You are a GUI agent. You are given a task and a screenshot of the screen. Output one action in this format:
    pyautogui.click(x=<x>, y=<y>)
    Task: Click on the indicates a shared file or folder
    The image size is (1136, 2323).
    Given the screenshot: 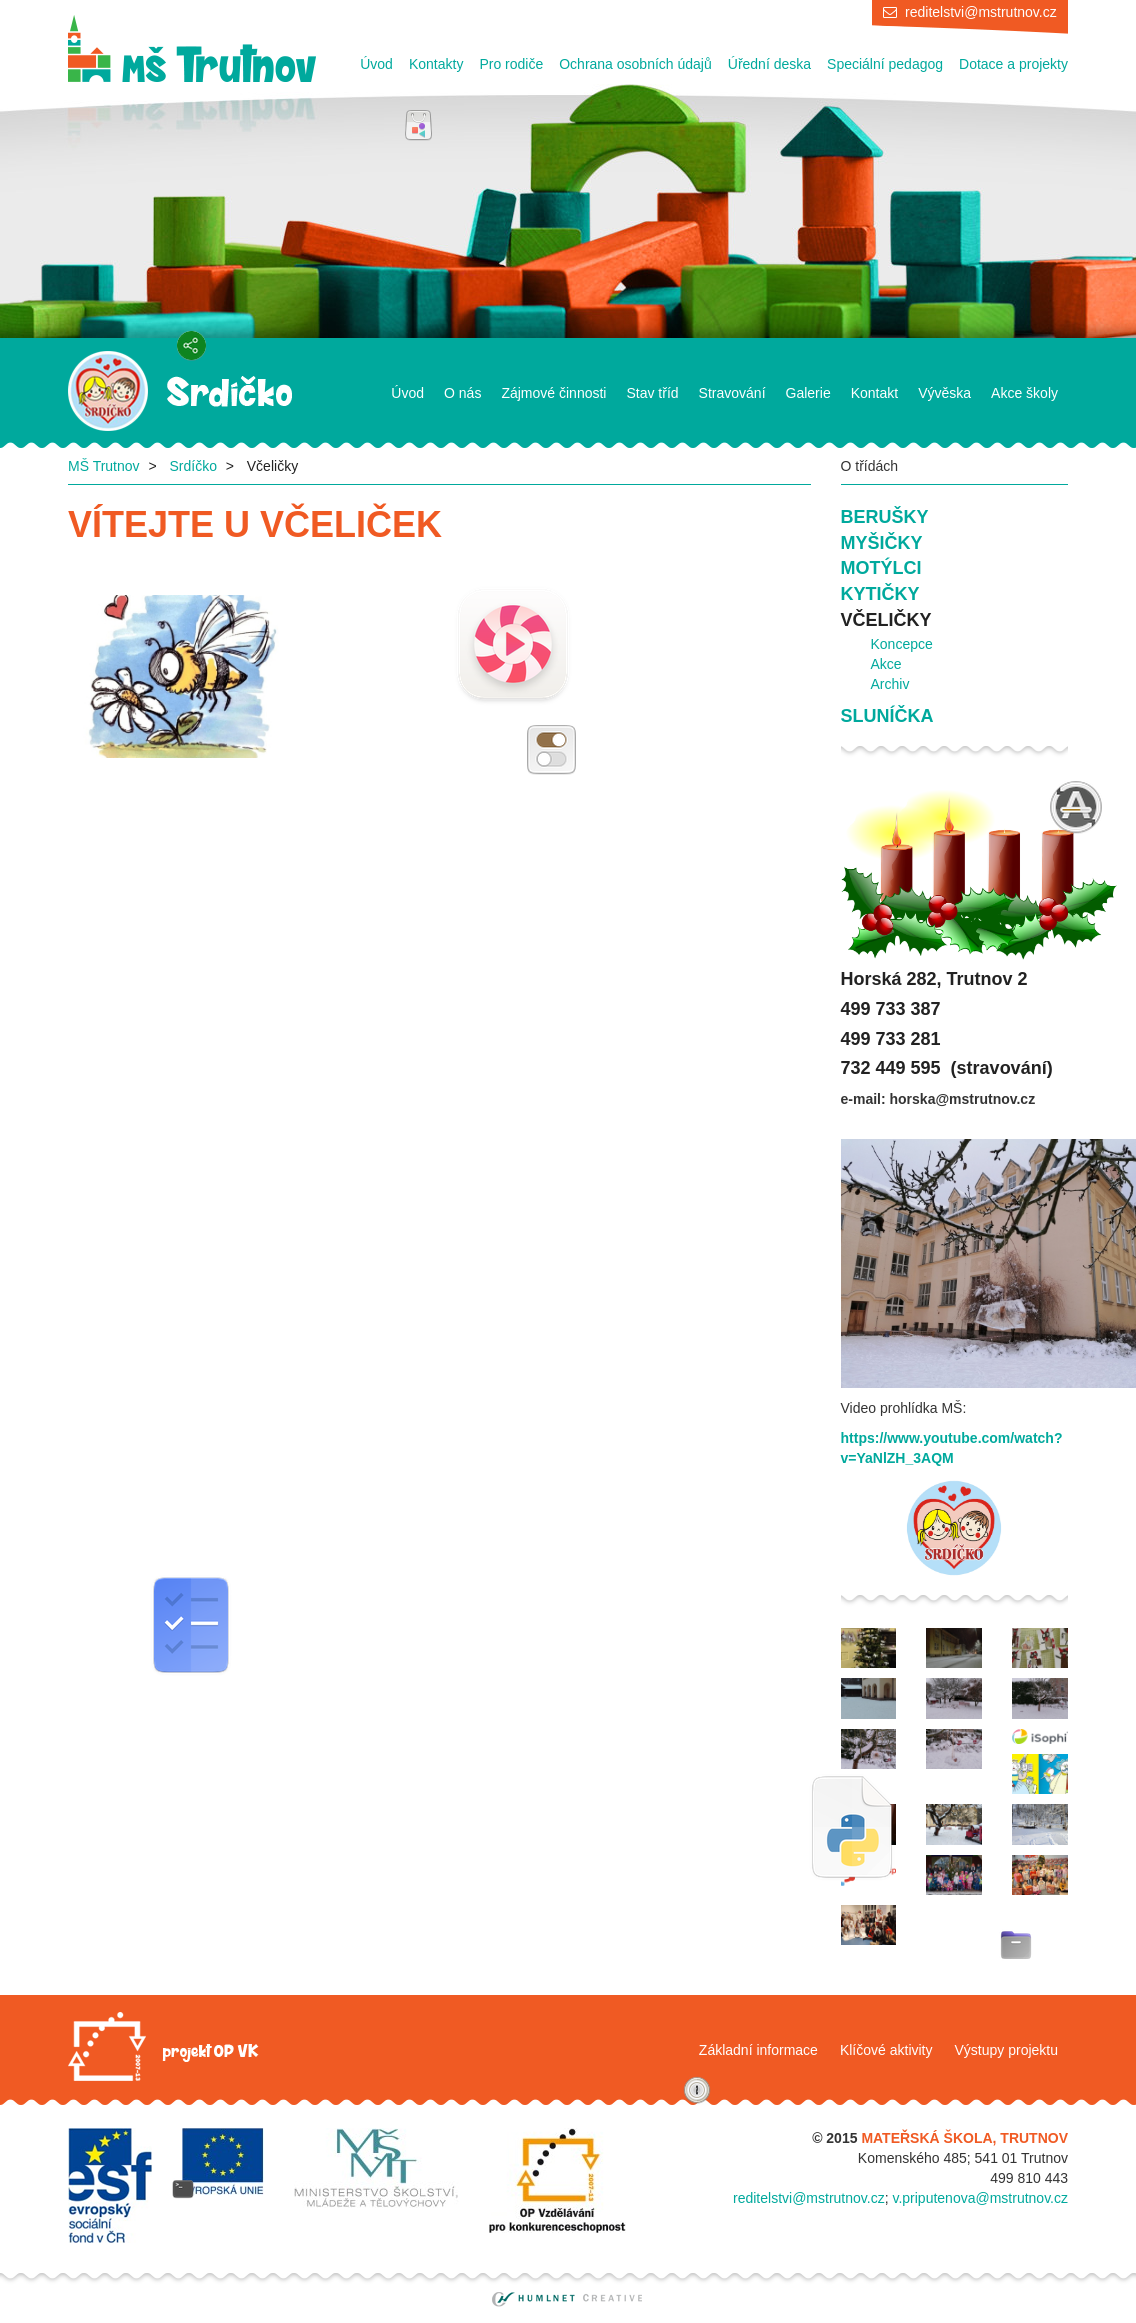 What is the action you would take?
    pyautogui.click(x=191, y=345)
    